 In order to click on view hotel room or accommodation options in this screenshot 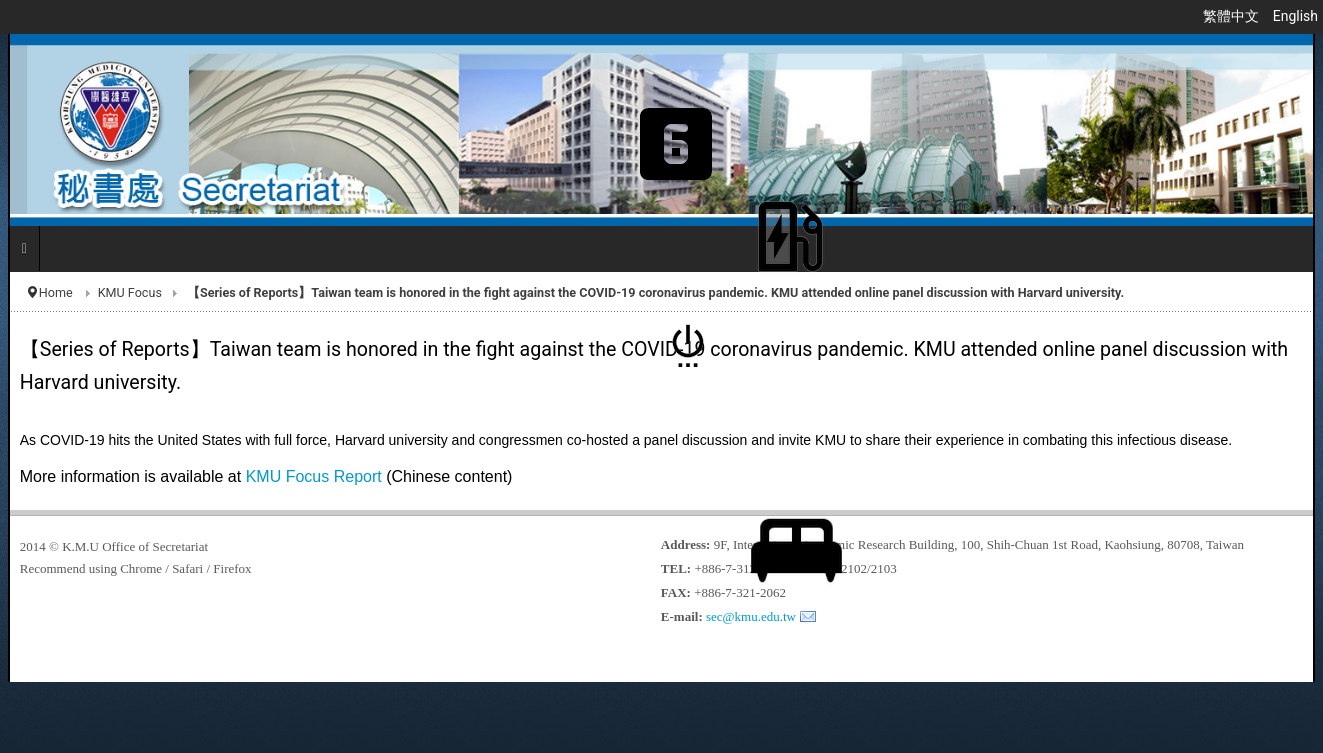, I will do `click(796, 550)`.